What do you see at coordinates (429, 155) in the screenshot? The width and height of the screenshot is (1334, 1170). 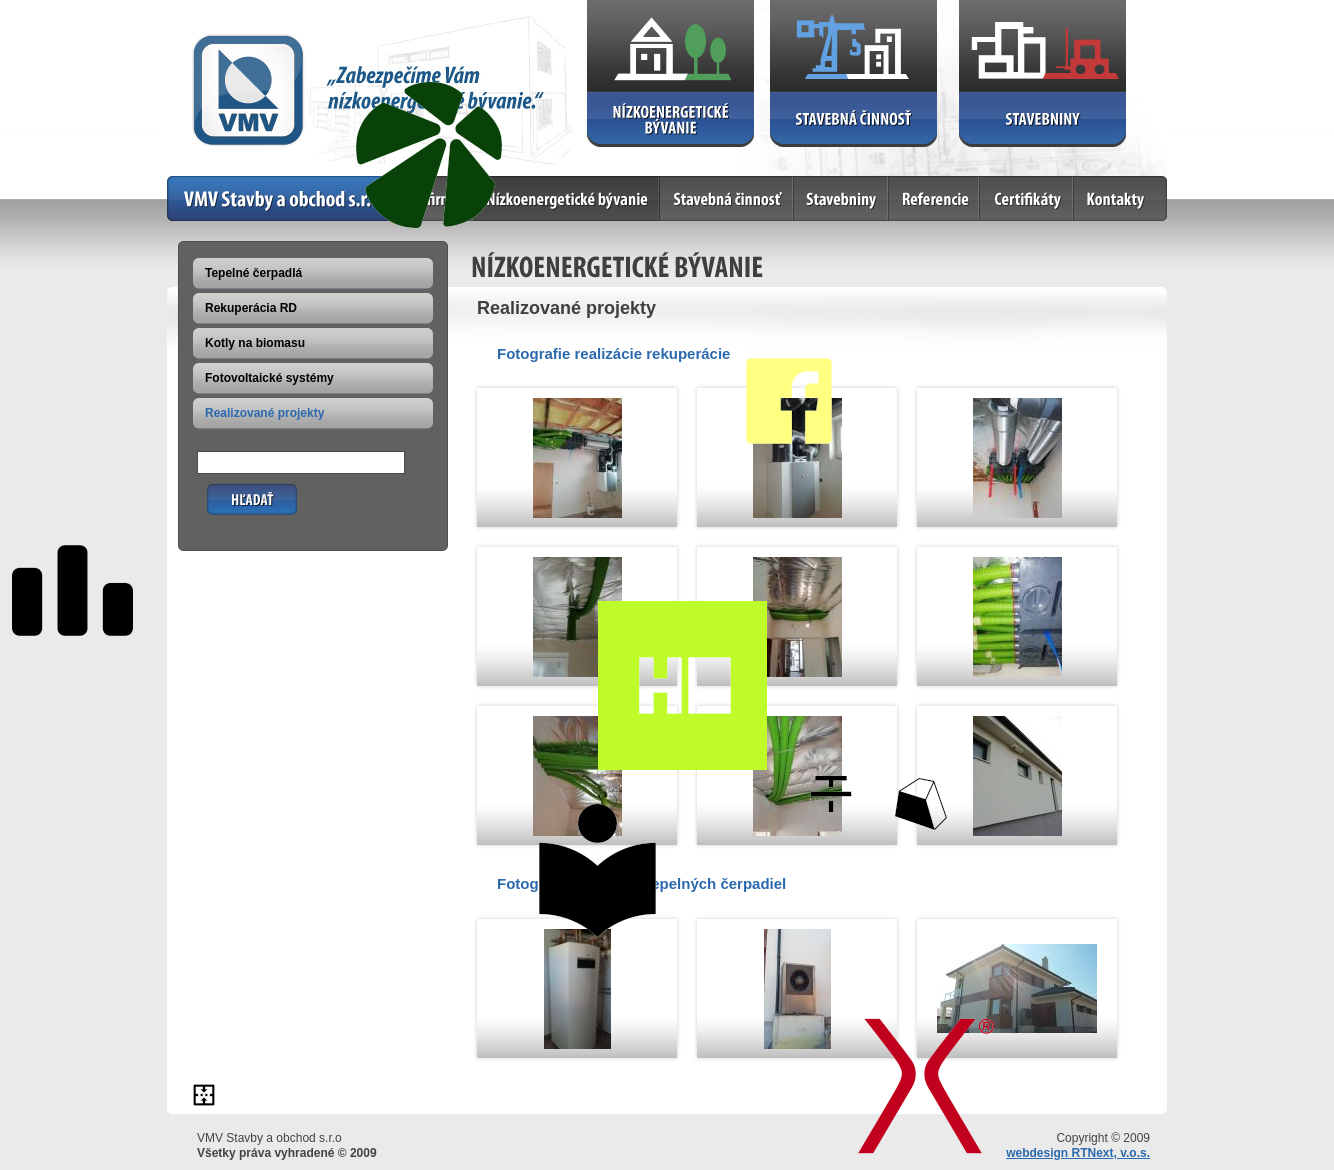 I see `cloud native buildpacks logo` at bounding box center [429, 155].